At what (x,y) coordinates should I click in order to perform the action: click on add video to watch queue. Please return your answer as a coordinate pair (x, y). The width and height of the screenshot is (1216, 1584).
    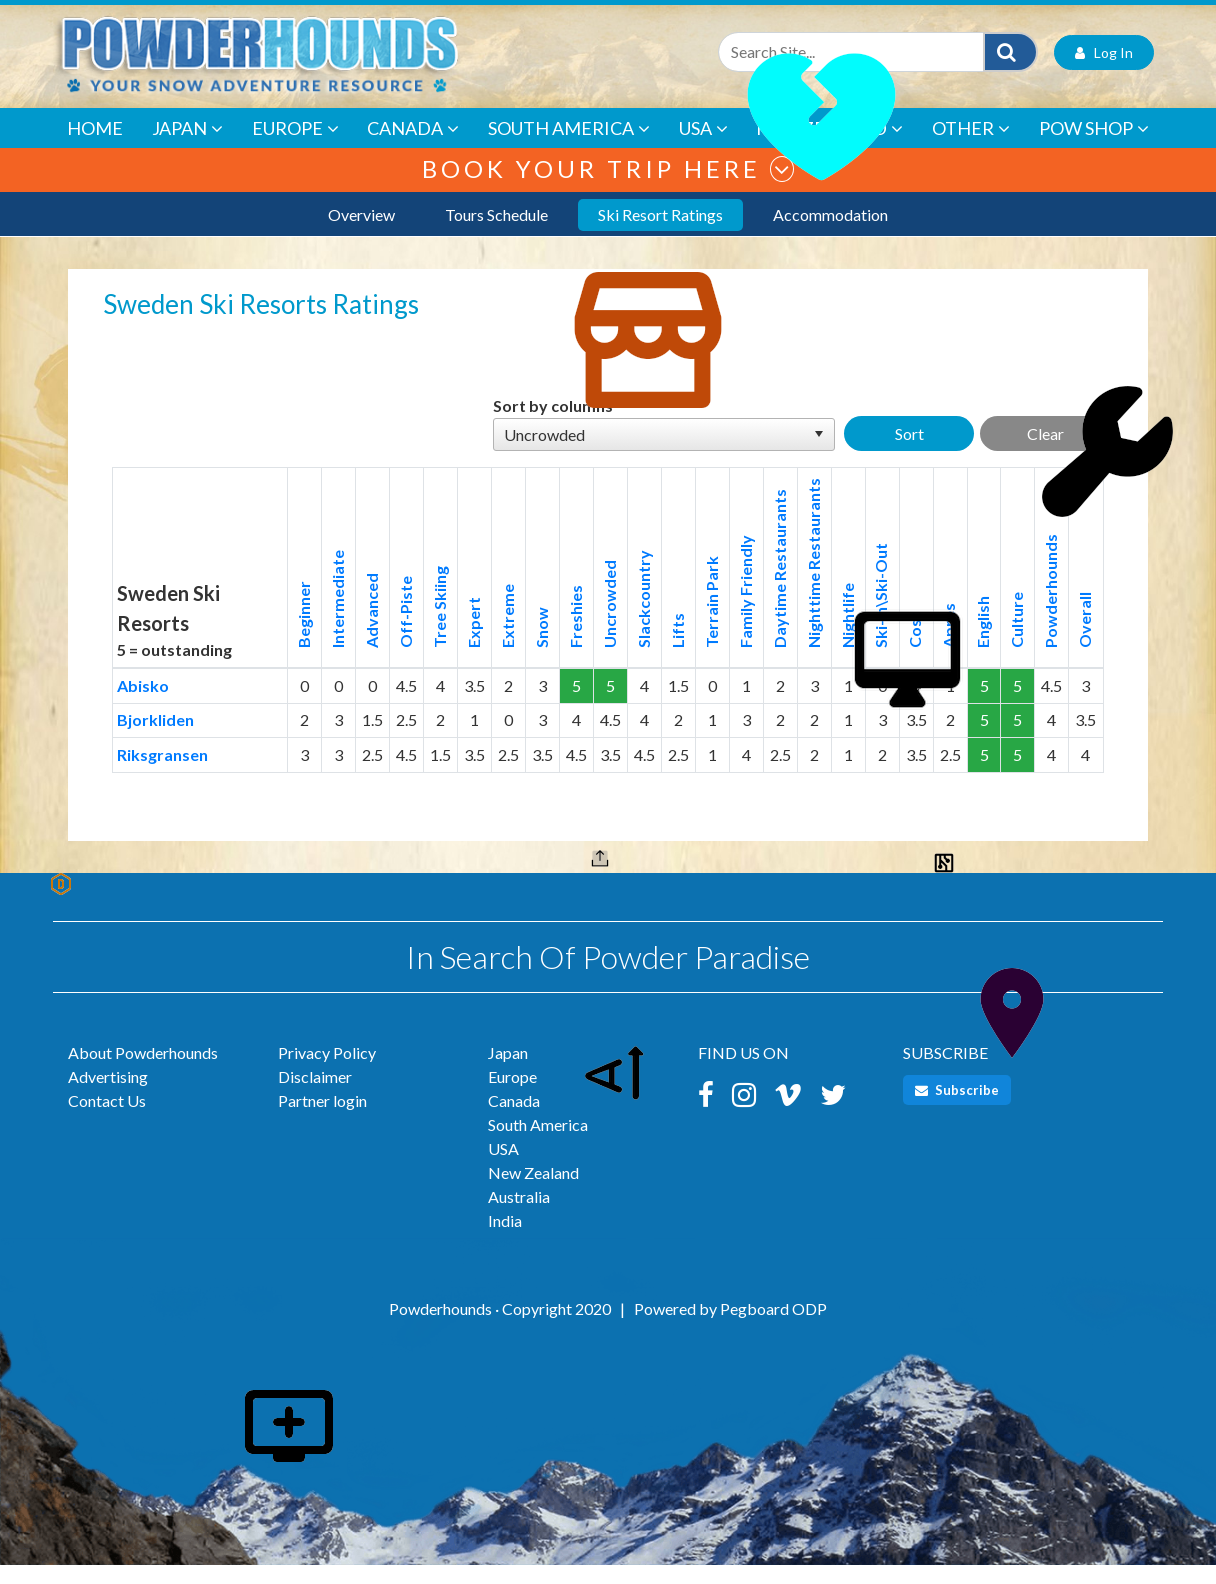
    Looking at the image, I should click on (289, 1426).